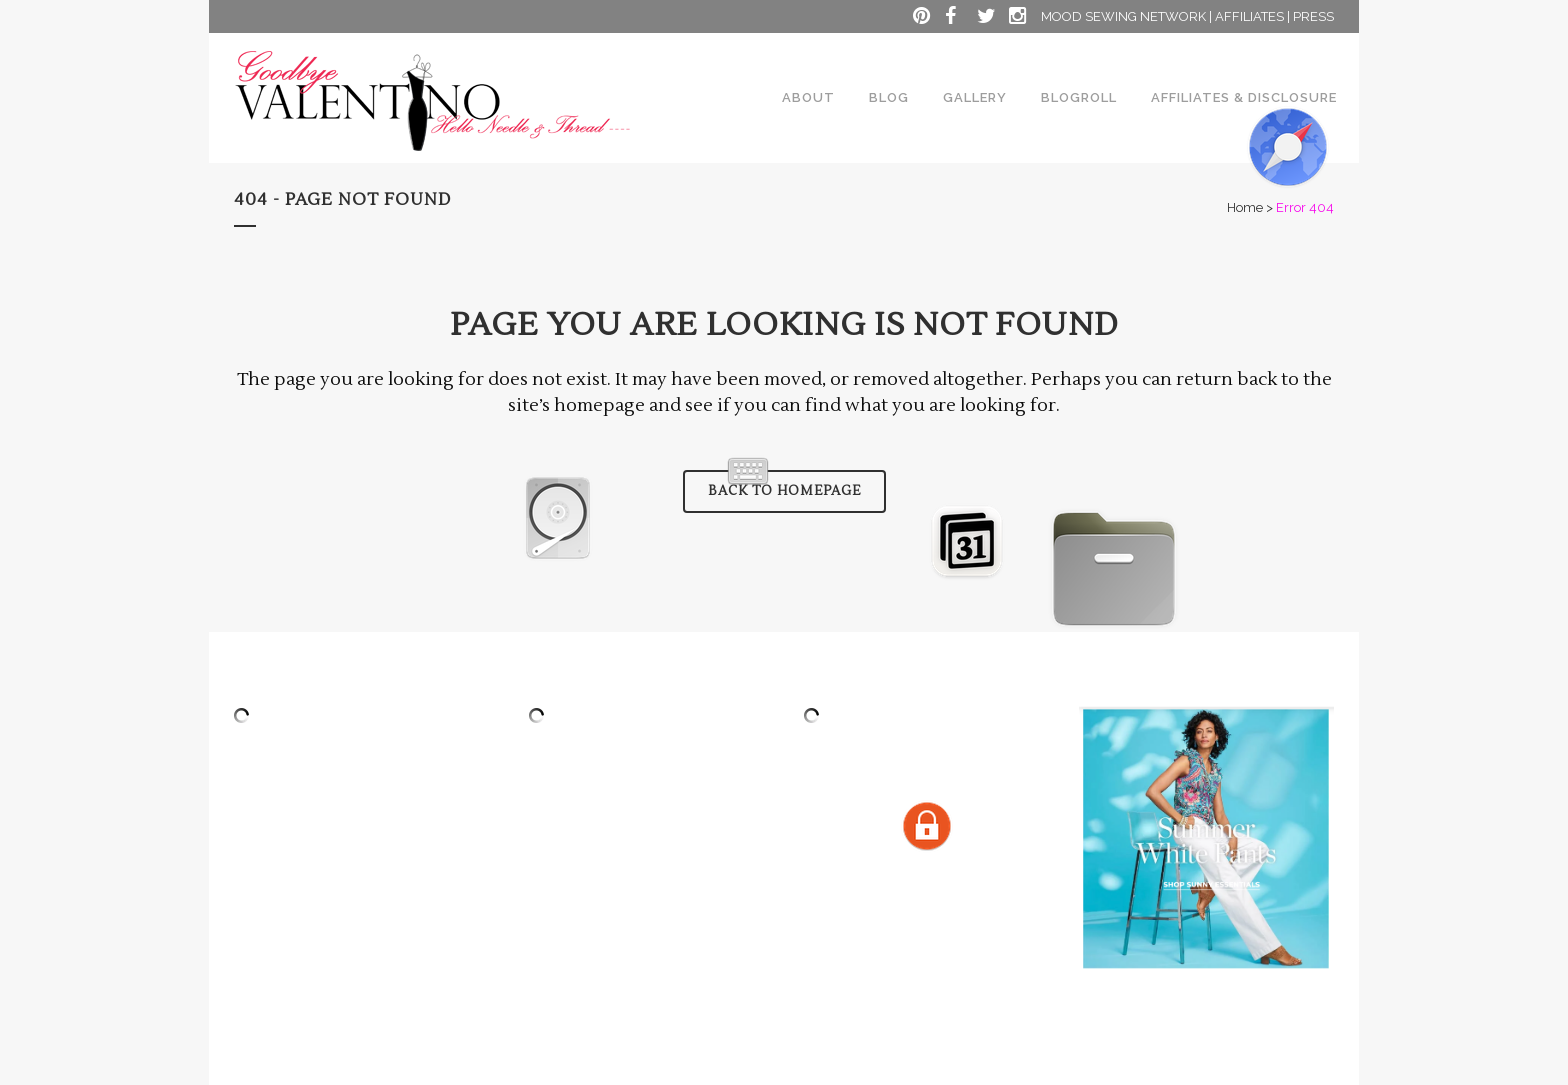  Describe the element at coordinates (1114, 569) in the screenshot. I see `open the file manager application` at that location.